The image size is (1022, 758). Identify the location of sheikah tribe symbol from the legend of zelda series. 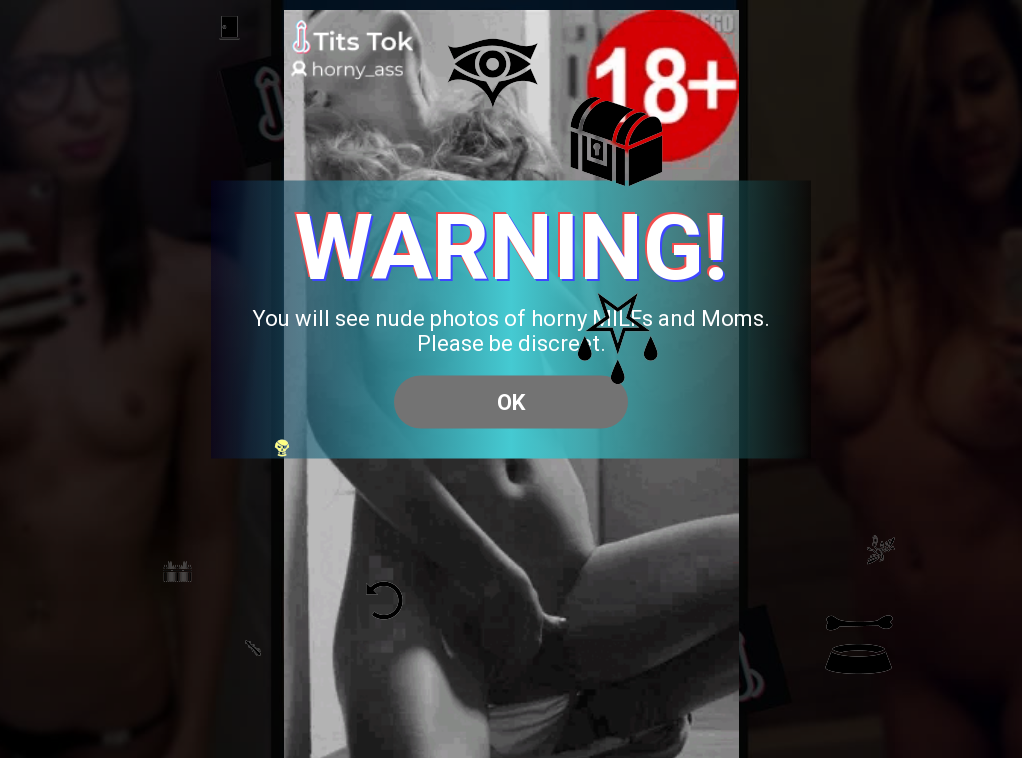
(492, 68).